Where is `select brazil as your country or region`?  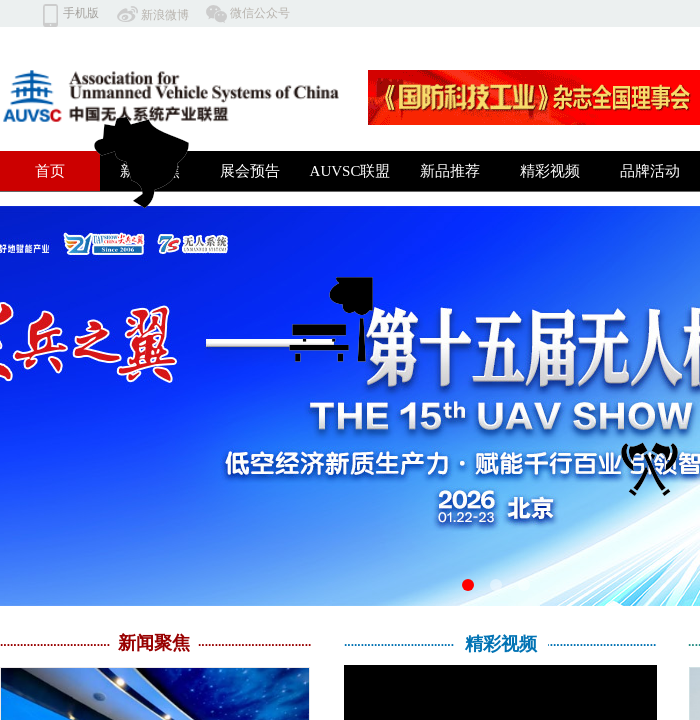
select brazil as your country or region is located at coordinates (141, 162).